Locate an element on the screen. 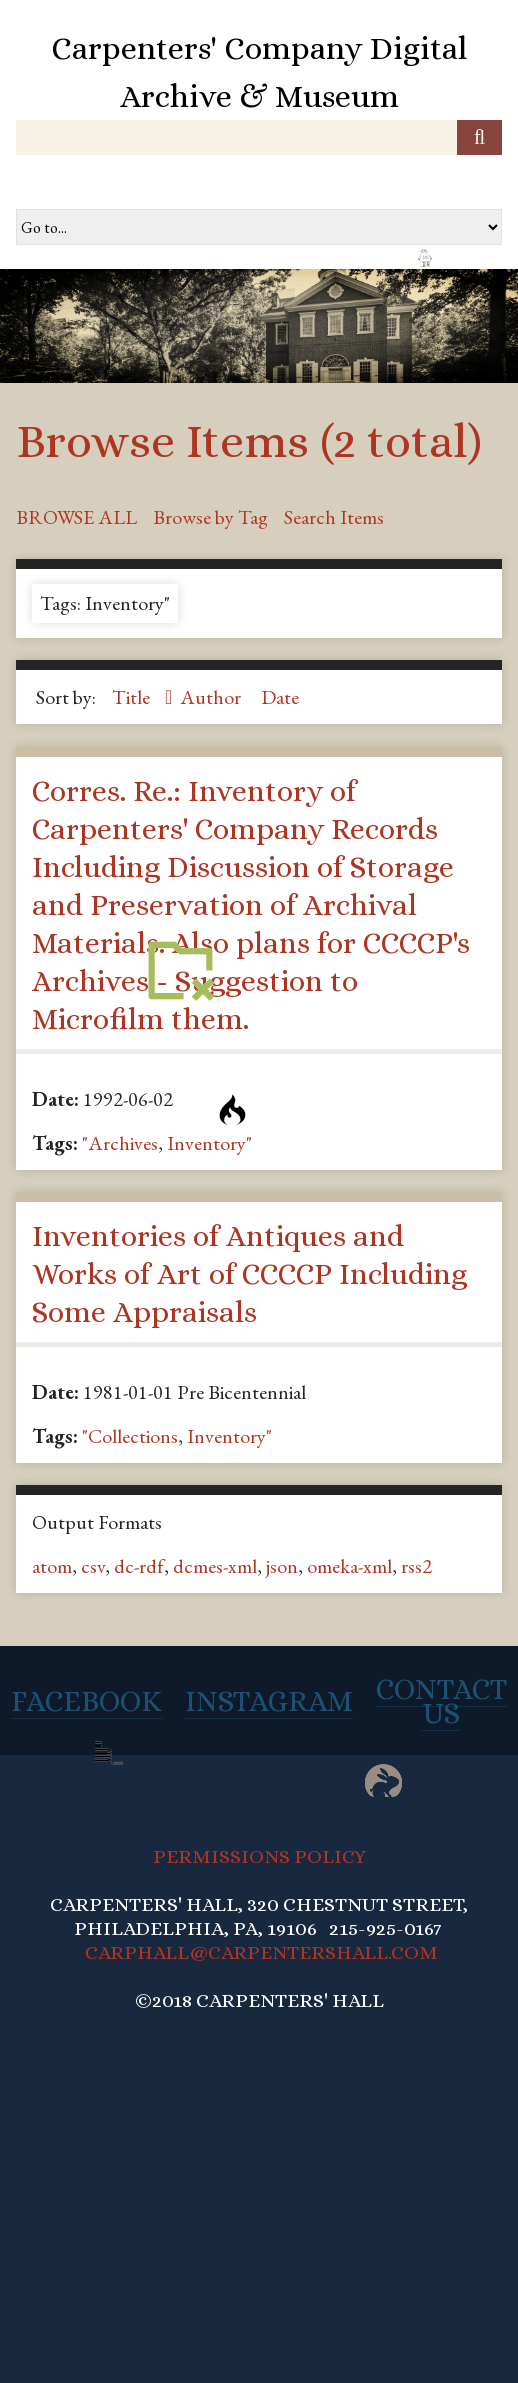  close or collapse a folder is located at coordinates (180, 970).